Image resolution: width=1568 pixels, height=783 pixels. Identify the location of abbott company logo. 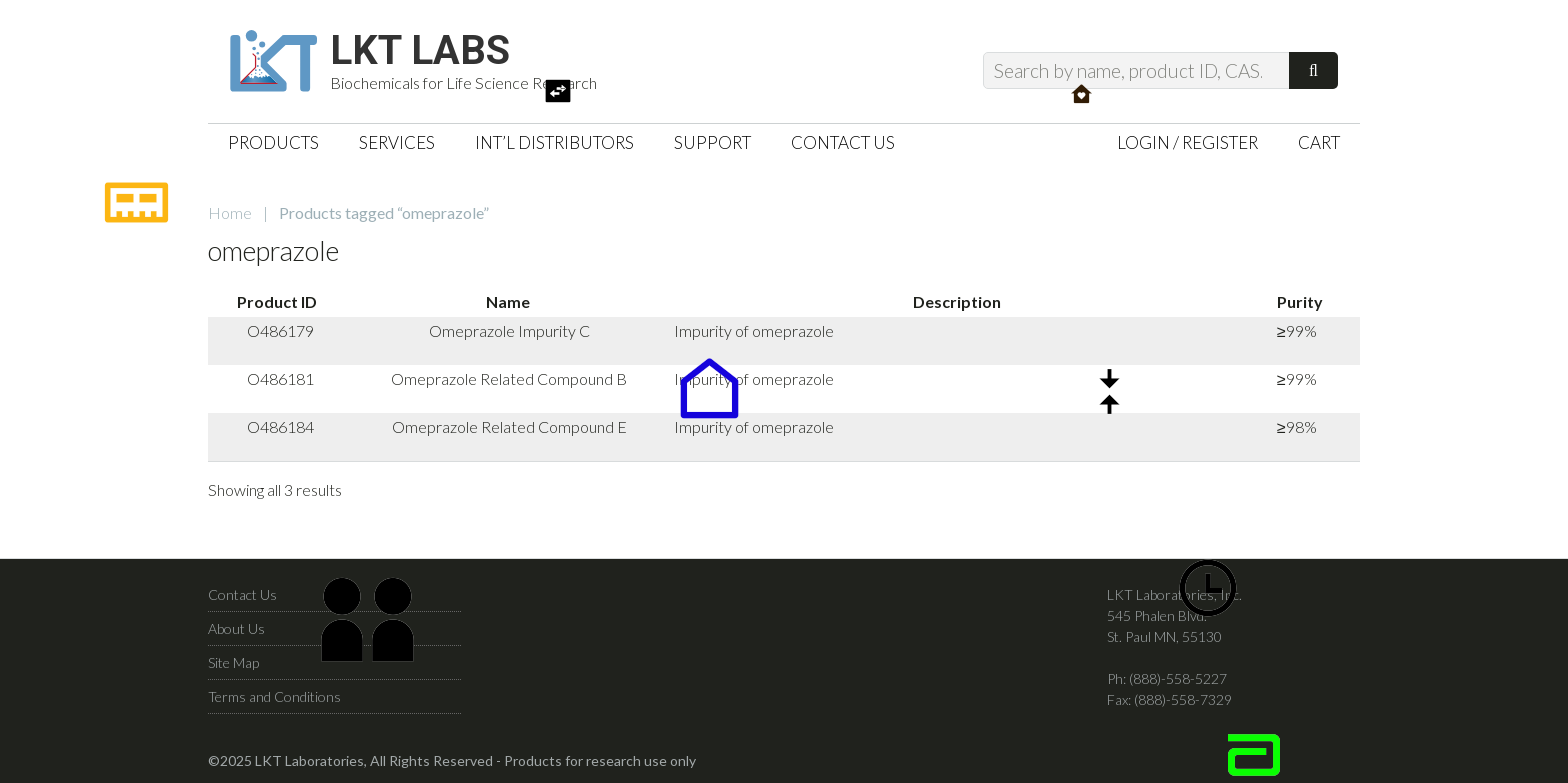
(1254, 755).